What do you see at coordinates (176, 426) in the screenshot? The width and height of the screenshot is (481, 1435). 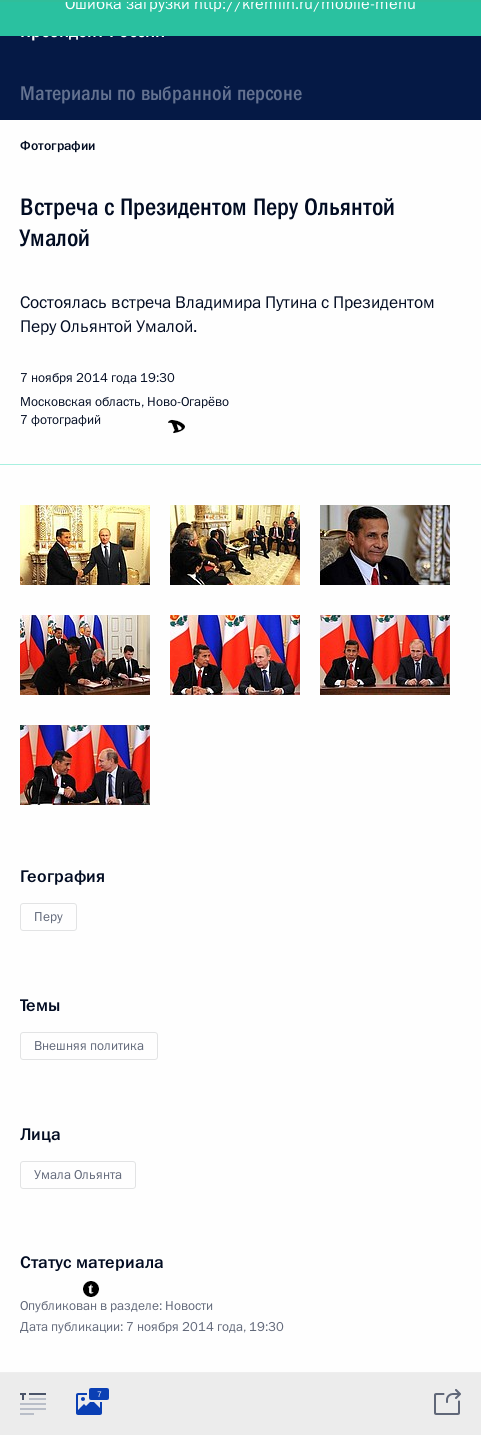 I see `open disroot platform services` at bounding box center [176, 426].